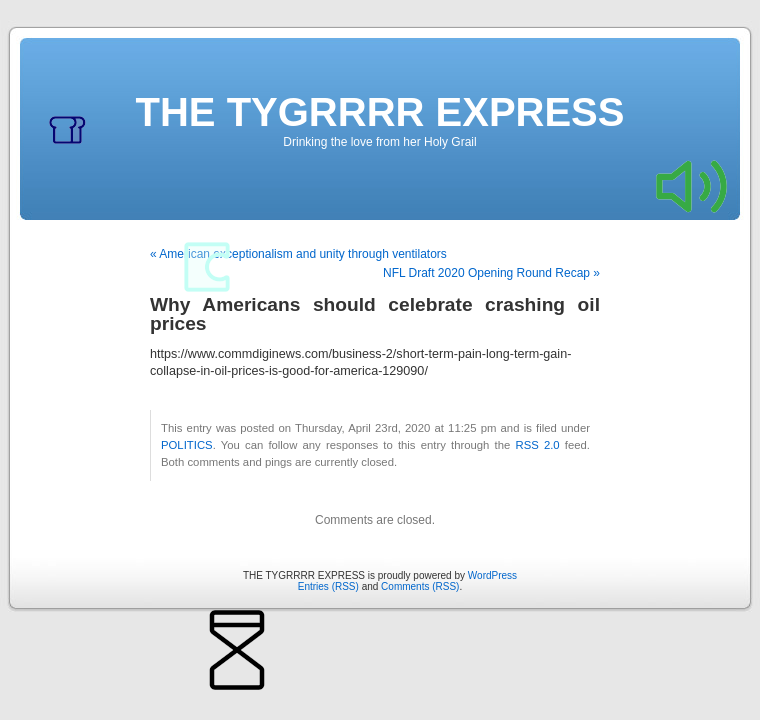  Describe the element at coordinates (207, 267) in the screenshot. I see `open coda document app` at that location.